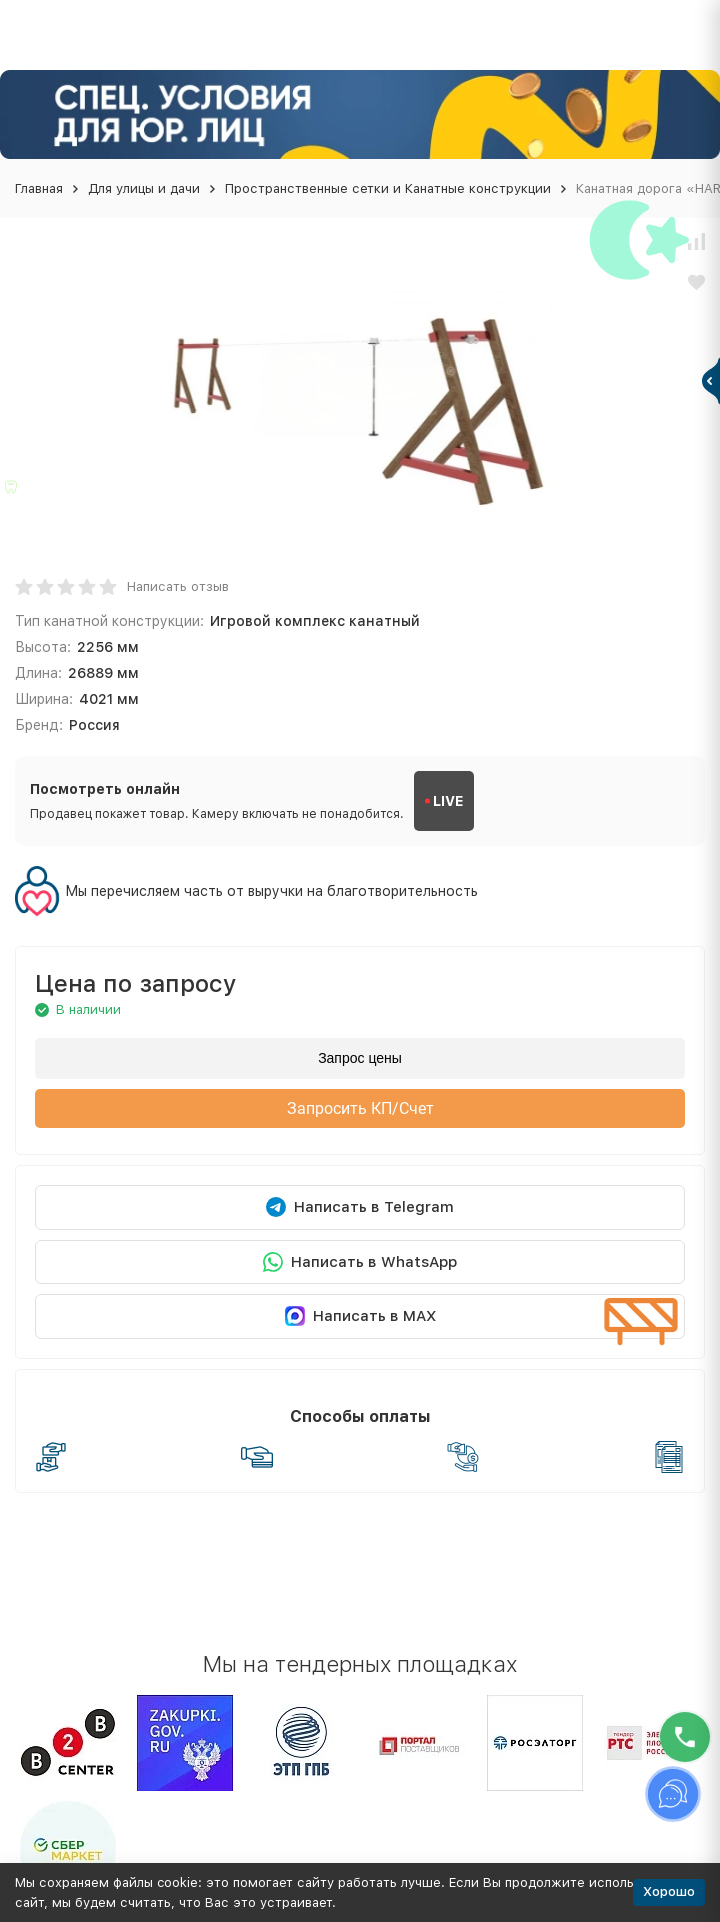 The height and width of the screenshot is (1922, 720). What do you see at coordinates (11, 487) in the screenshot?
I see `access dental health information` at bounding box center [11, 487].